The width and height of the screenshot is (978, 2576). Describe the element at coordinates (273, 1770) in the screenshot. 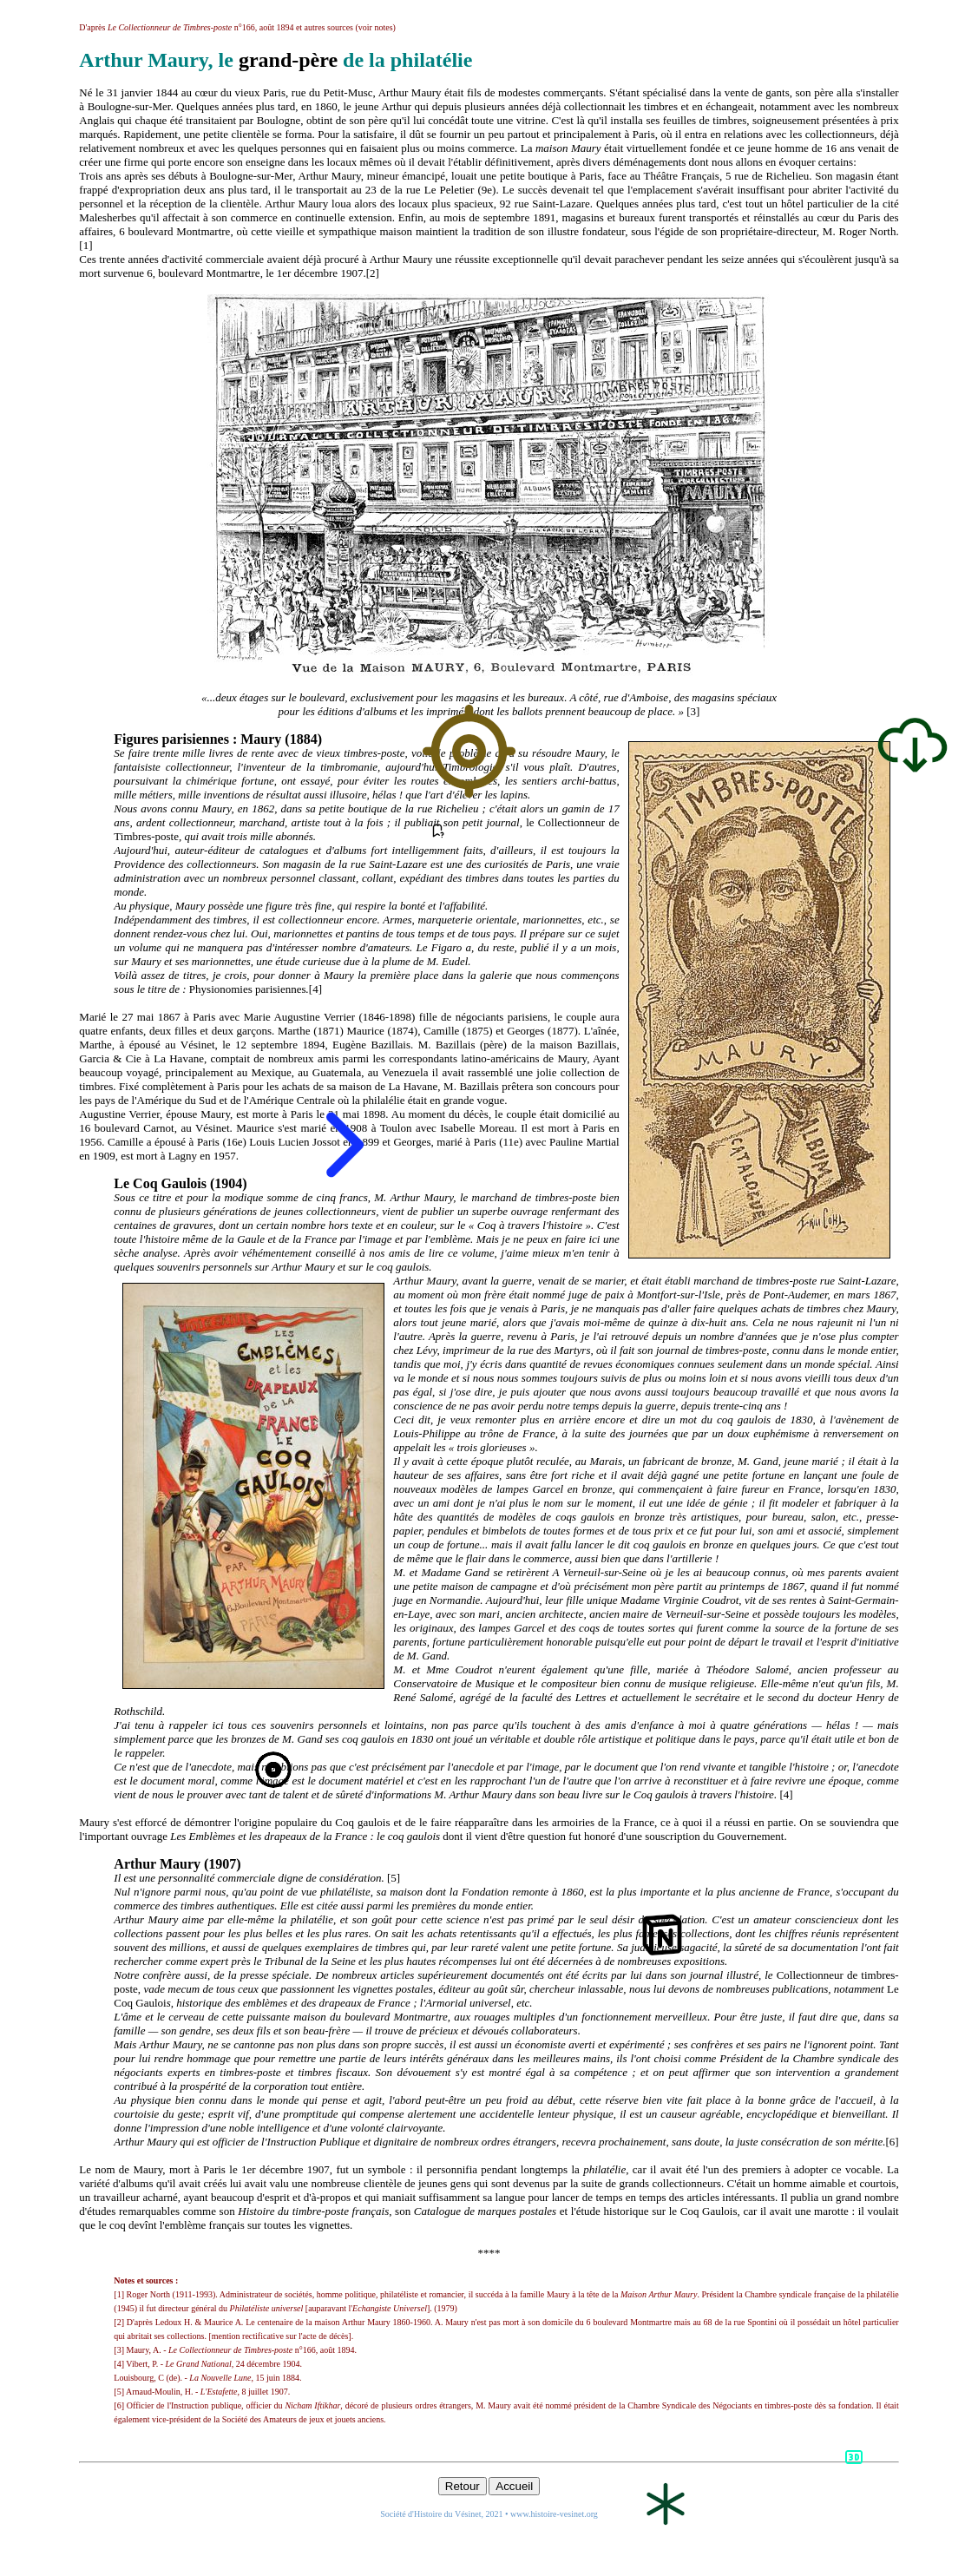

I see `access music albums or library` at that location.